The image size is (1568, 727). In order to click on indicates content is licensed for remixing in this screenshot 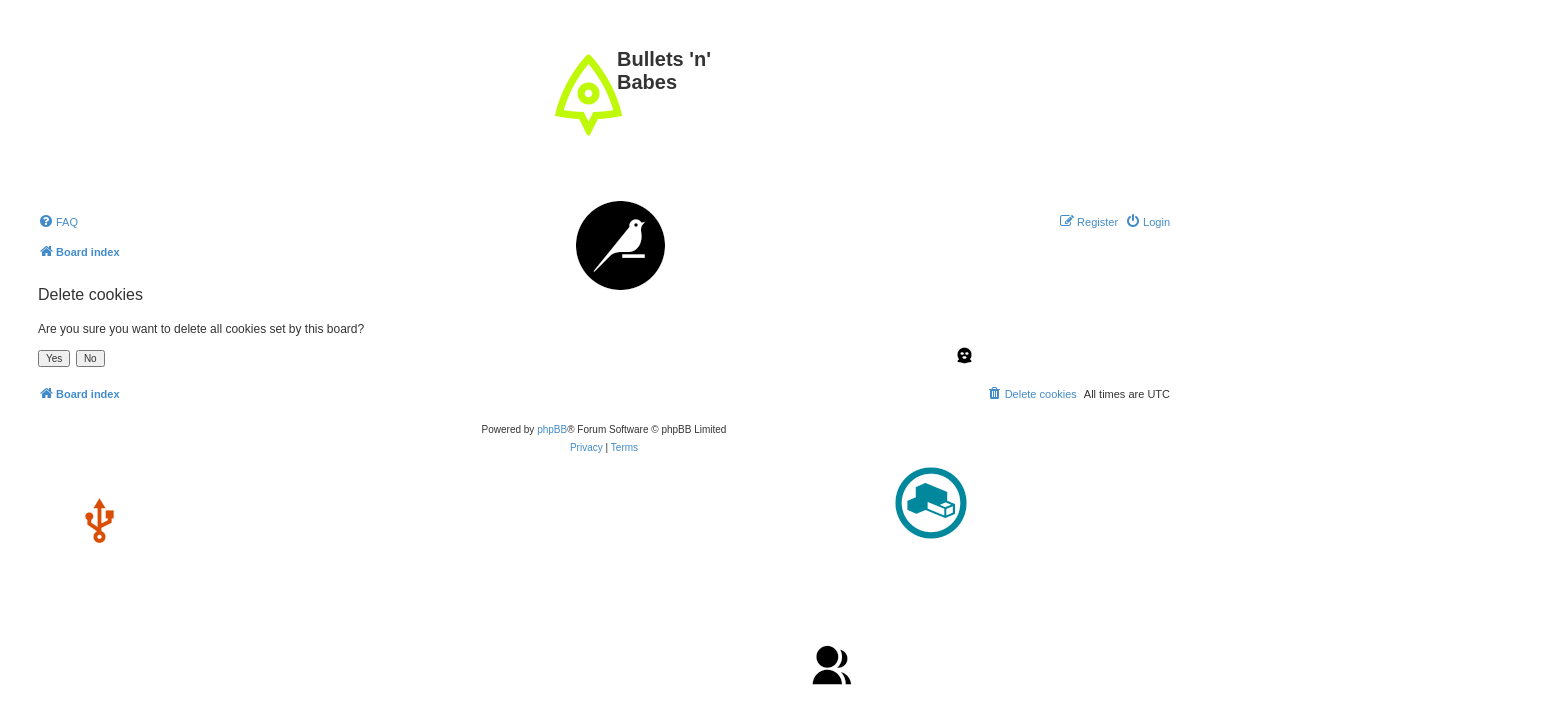, I will do `click(931, 503)`.